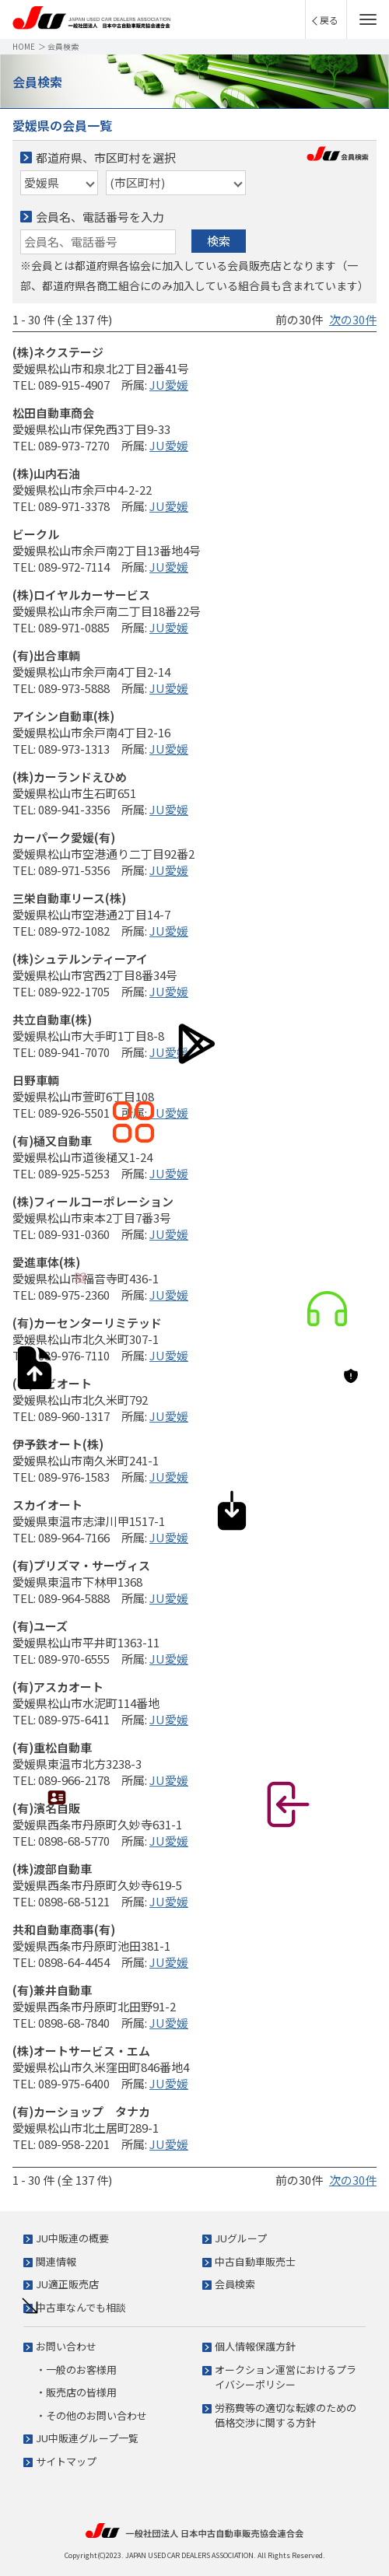 Image resolution: width=389 pixels, height=2576 pixels. Describe the element at coordinates (57, 1797) in the screenshot. I see `view your profile or ID card` at that location.